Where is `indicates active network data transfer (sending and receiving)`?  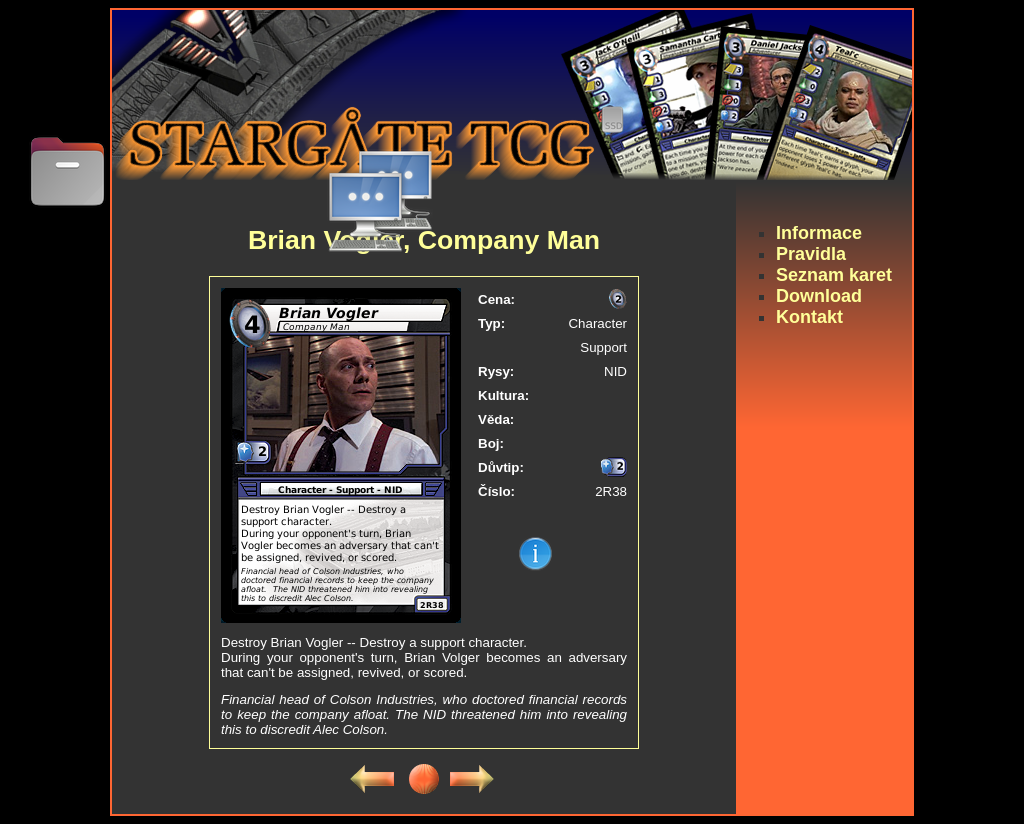
indicates active network data transfer (sending and receiving) is located at coordinates (379, 201).